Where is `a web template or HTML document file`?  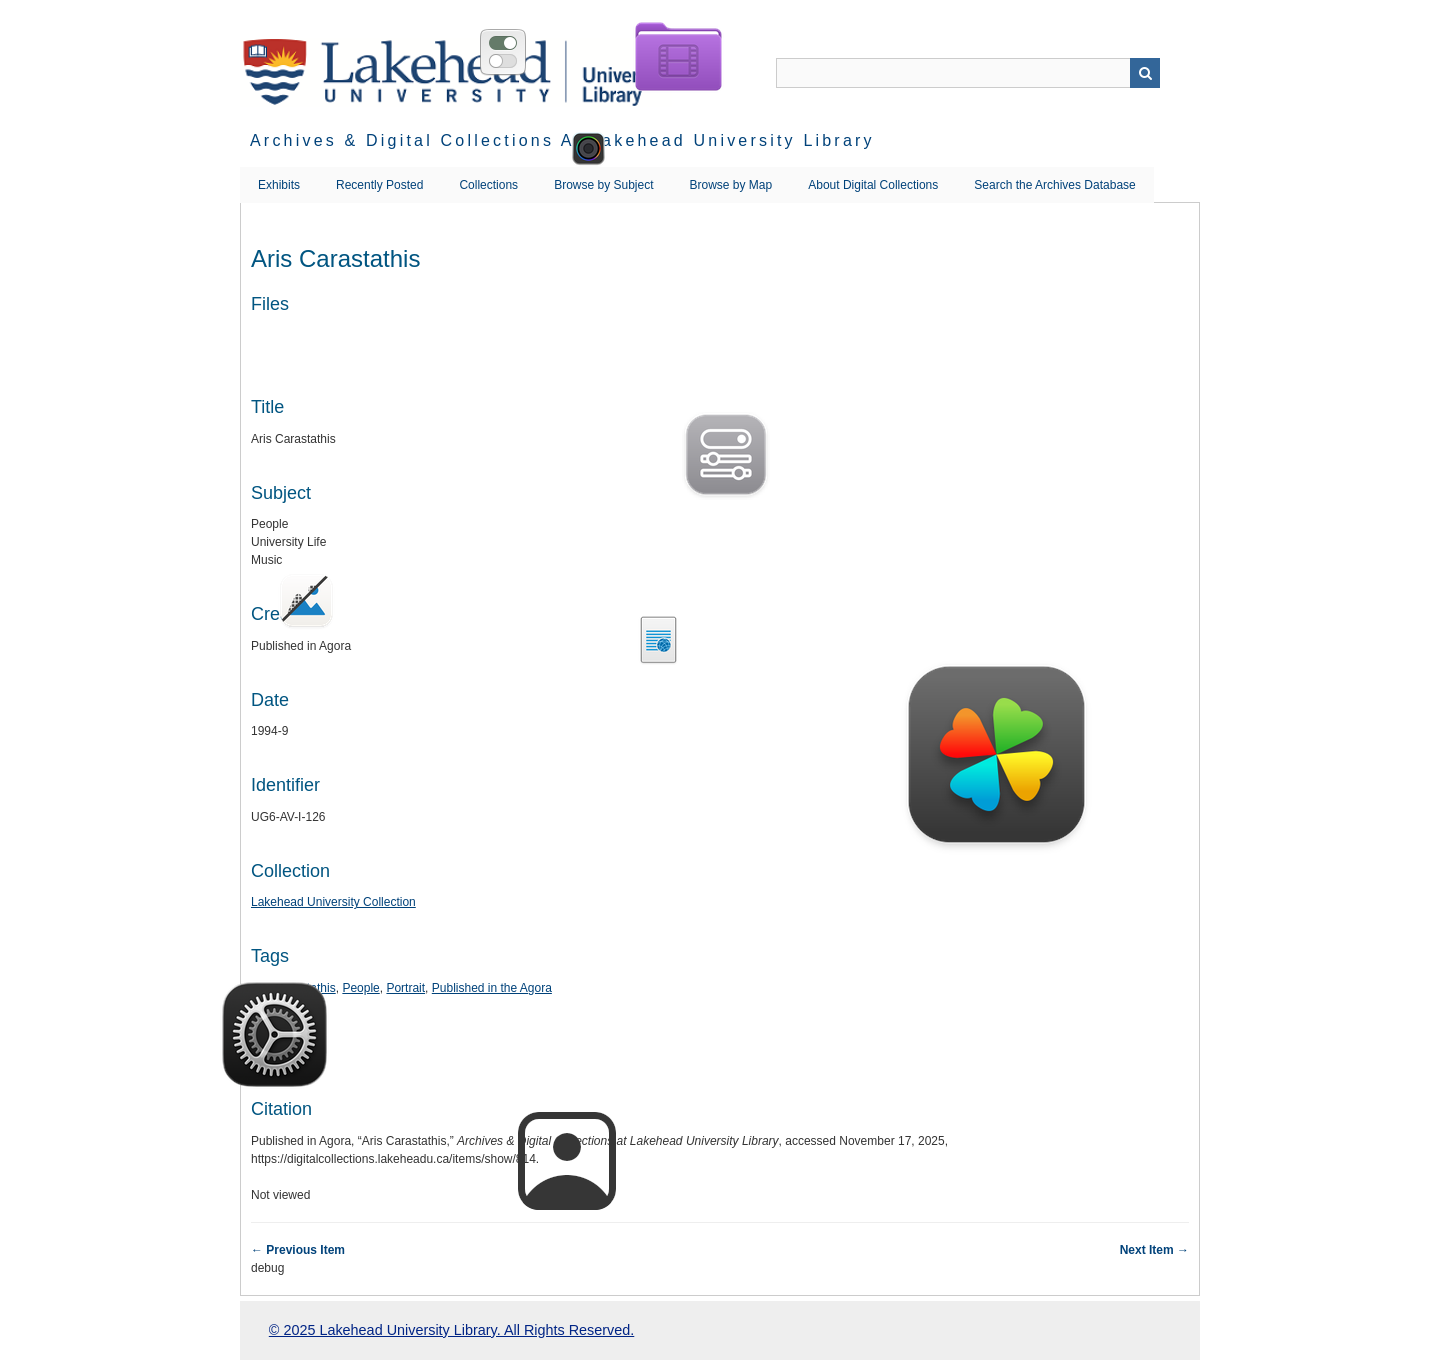 a web template or HTML document file is located at coordinates (658, 640).